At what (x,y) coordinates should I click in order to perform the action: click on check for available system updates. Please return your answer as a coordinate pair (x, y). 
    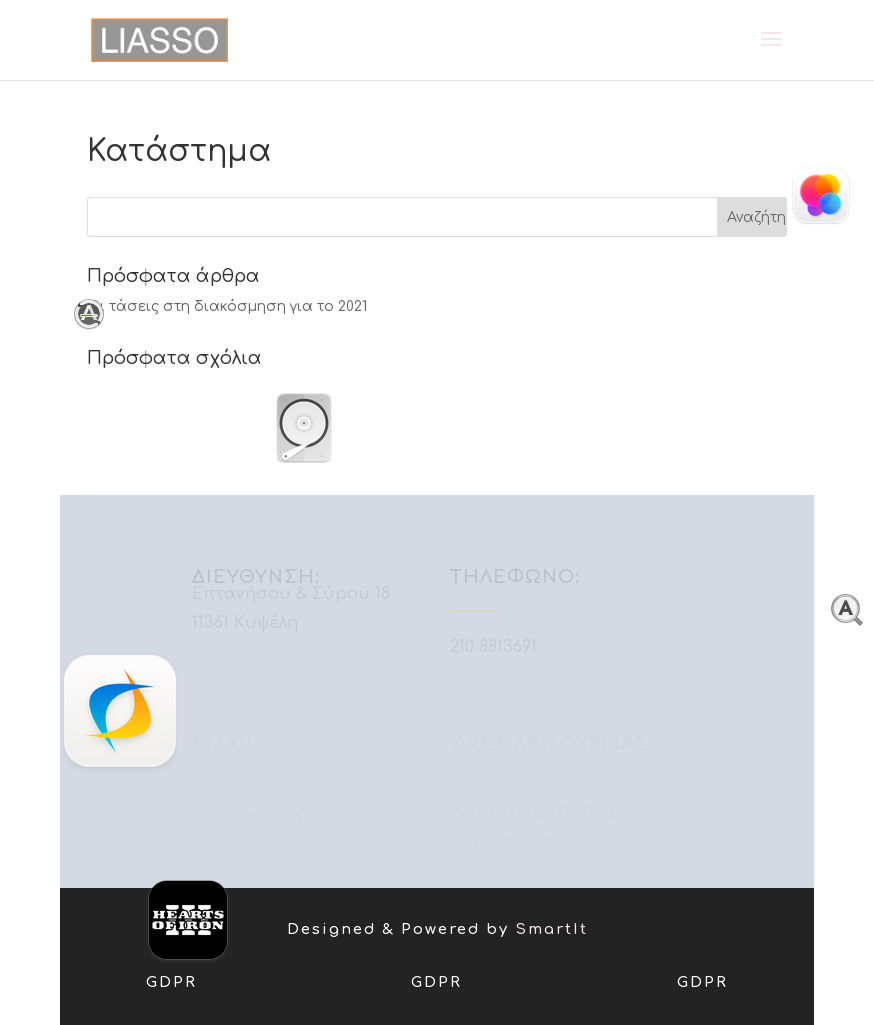
    Looking at the image, I should click on (89, 314).